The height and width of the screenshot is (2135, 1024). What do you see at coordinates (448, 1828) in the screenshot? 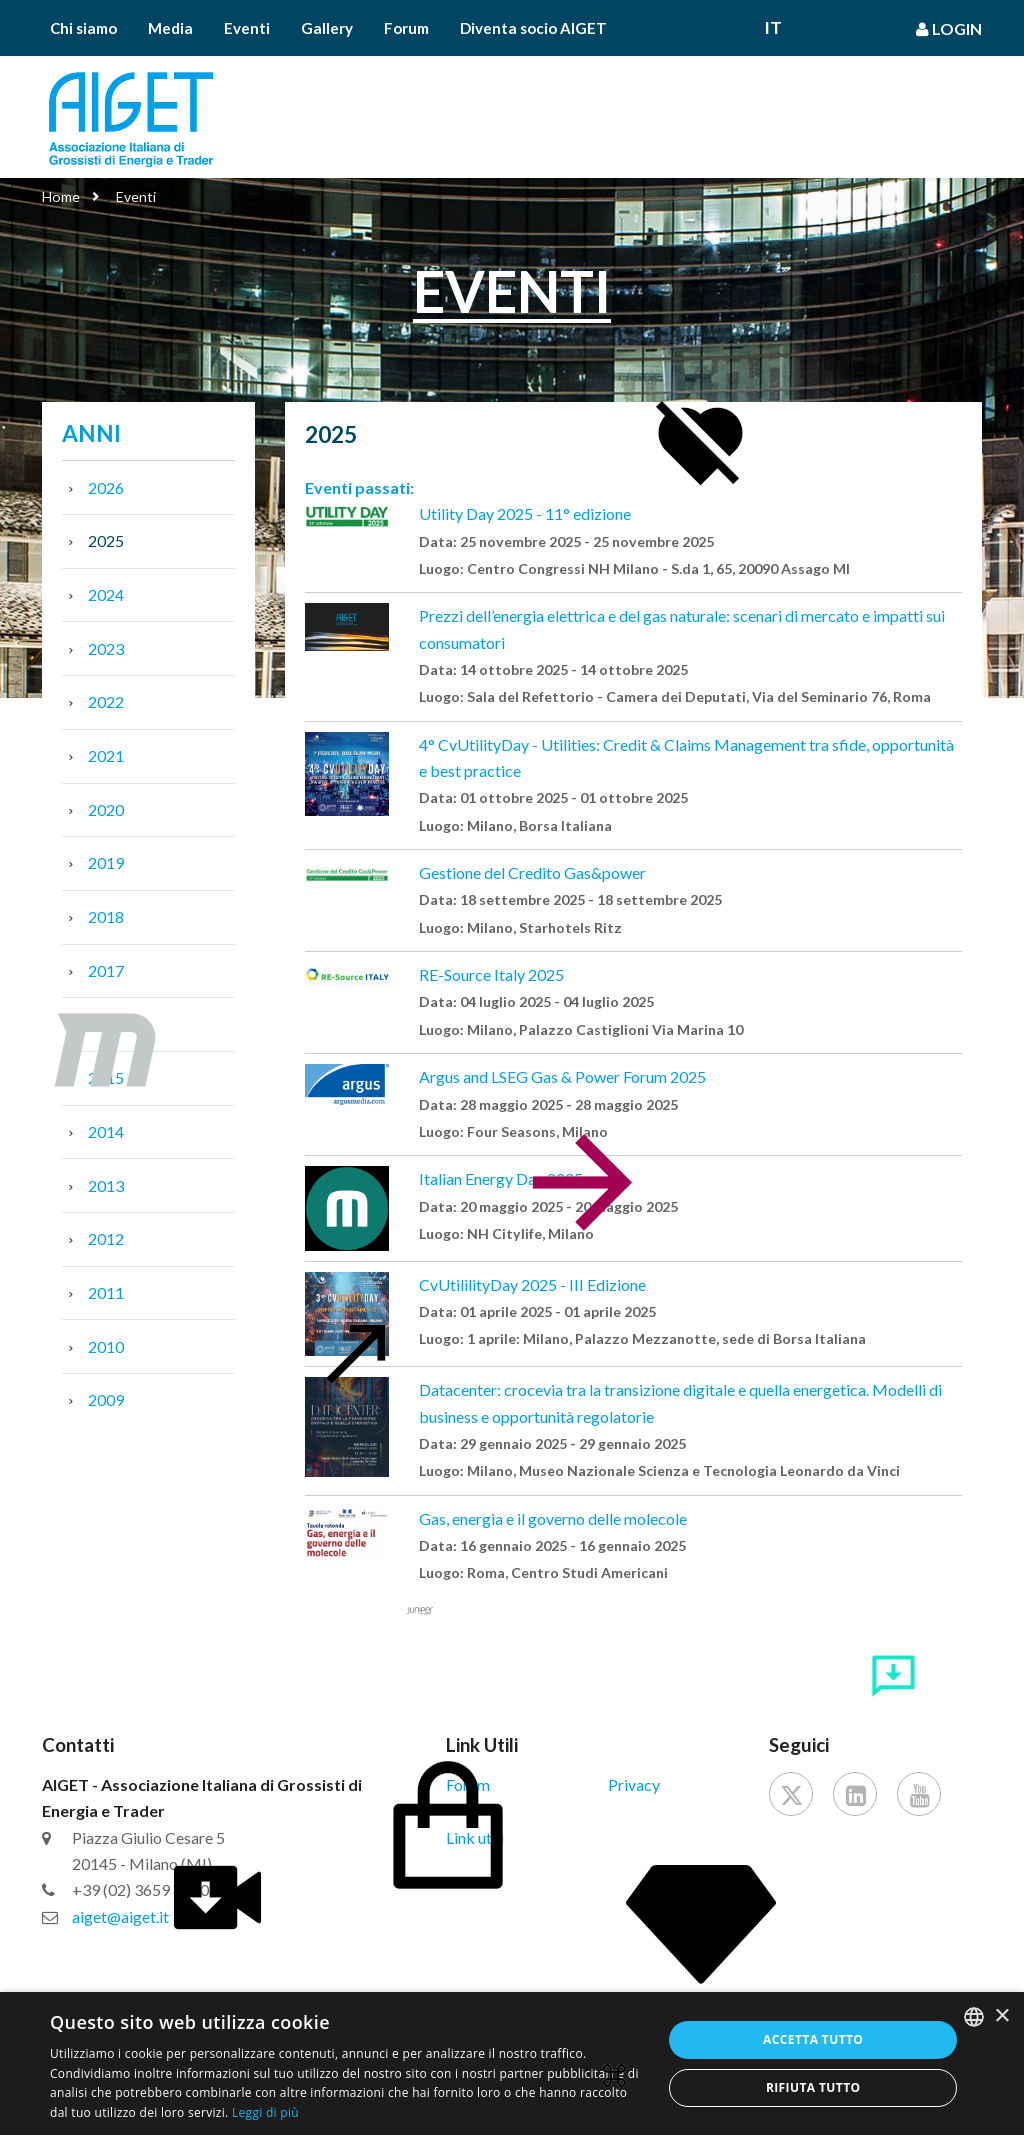
I see `view your shopping cart` at bounding box center [448, 1828].